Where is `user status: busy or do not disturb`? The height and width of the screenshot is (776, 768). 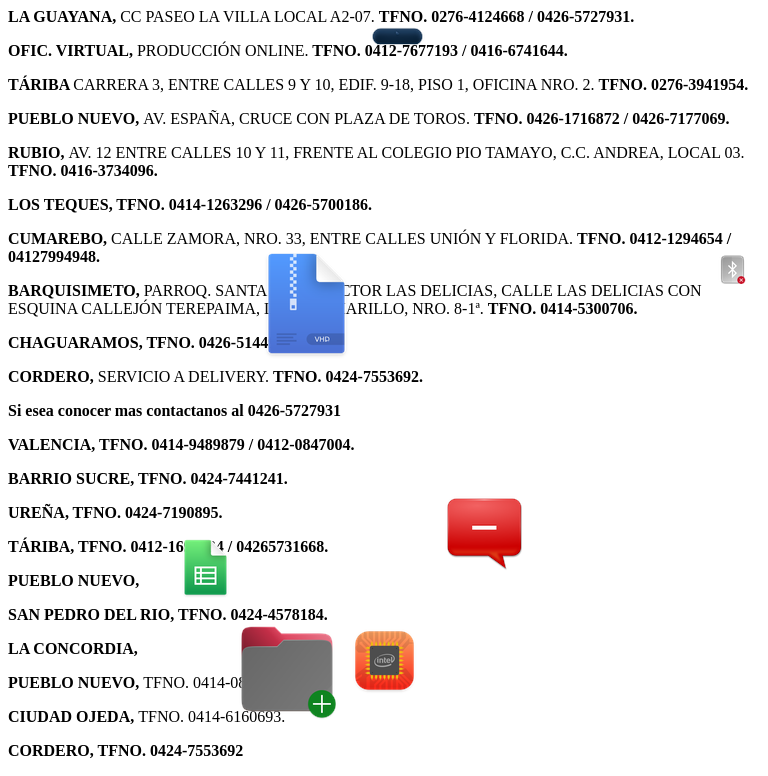
user status: busy or do not disturb is located at coordinates (485, 533).